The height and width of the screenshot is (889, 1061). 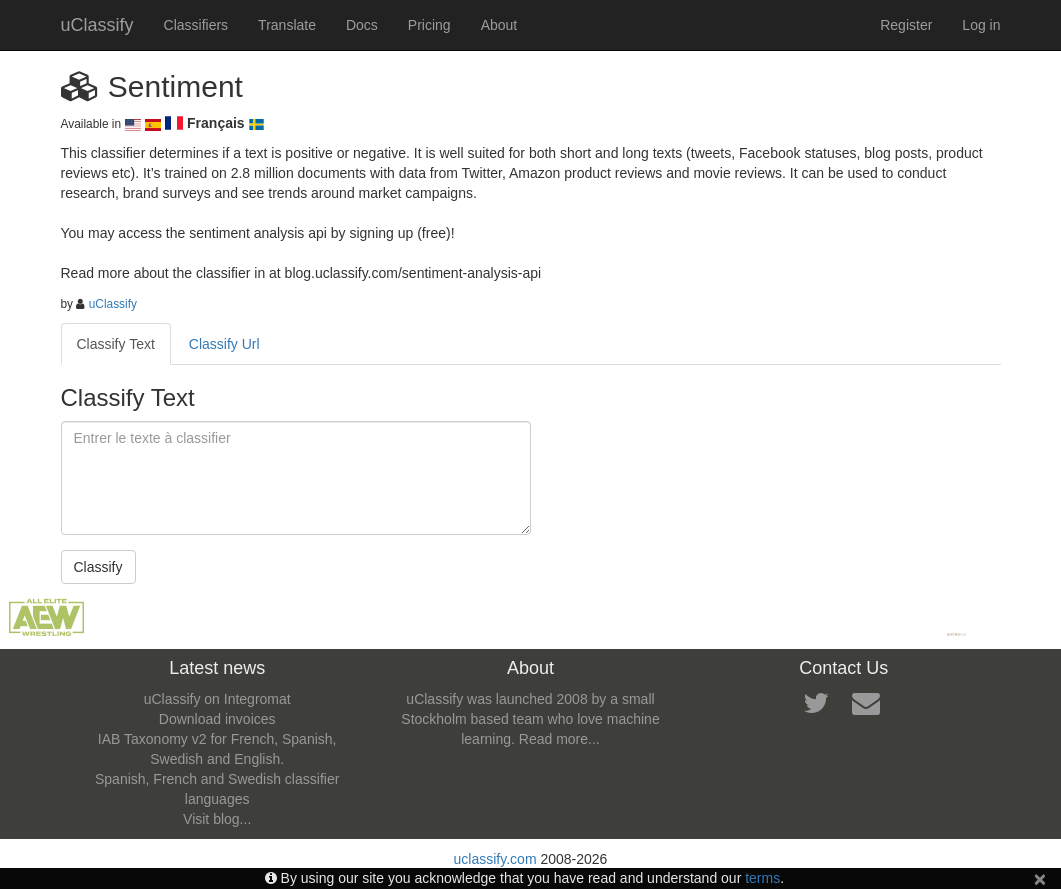 I want to click on visit the All Elite Wrestling website, so click(x=46, y=617).